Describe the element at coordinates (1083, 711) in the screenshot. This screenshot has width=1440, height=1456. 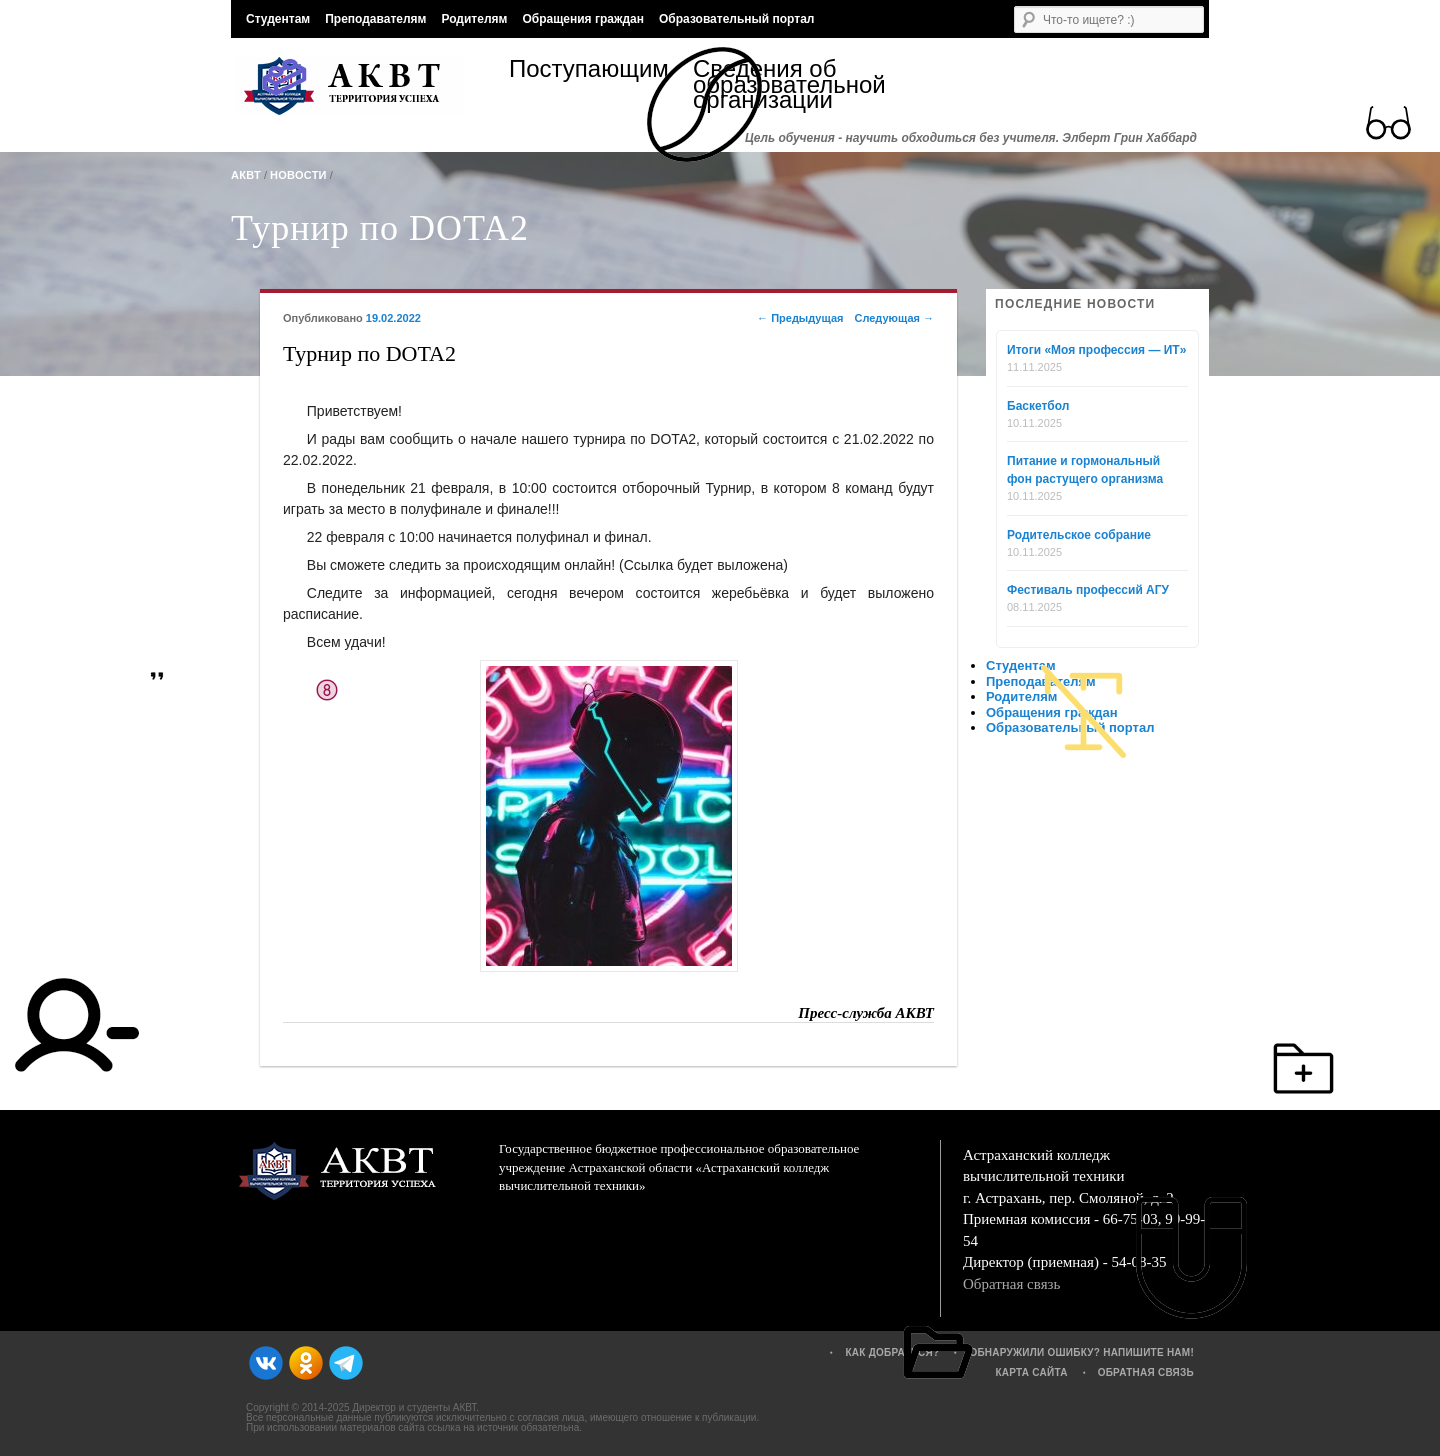
I see `disable text formatting` at that location.